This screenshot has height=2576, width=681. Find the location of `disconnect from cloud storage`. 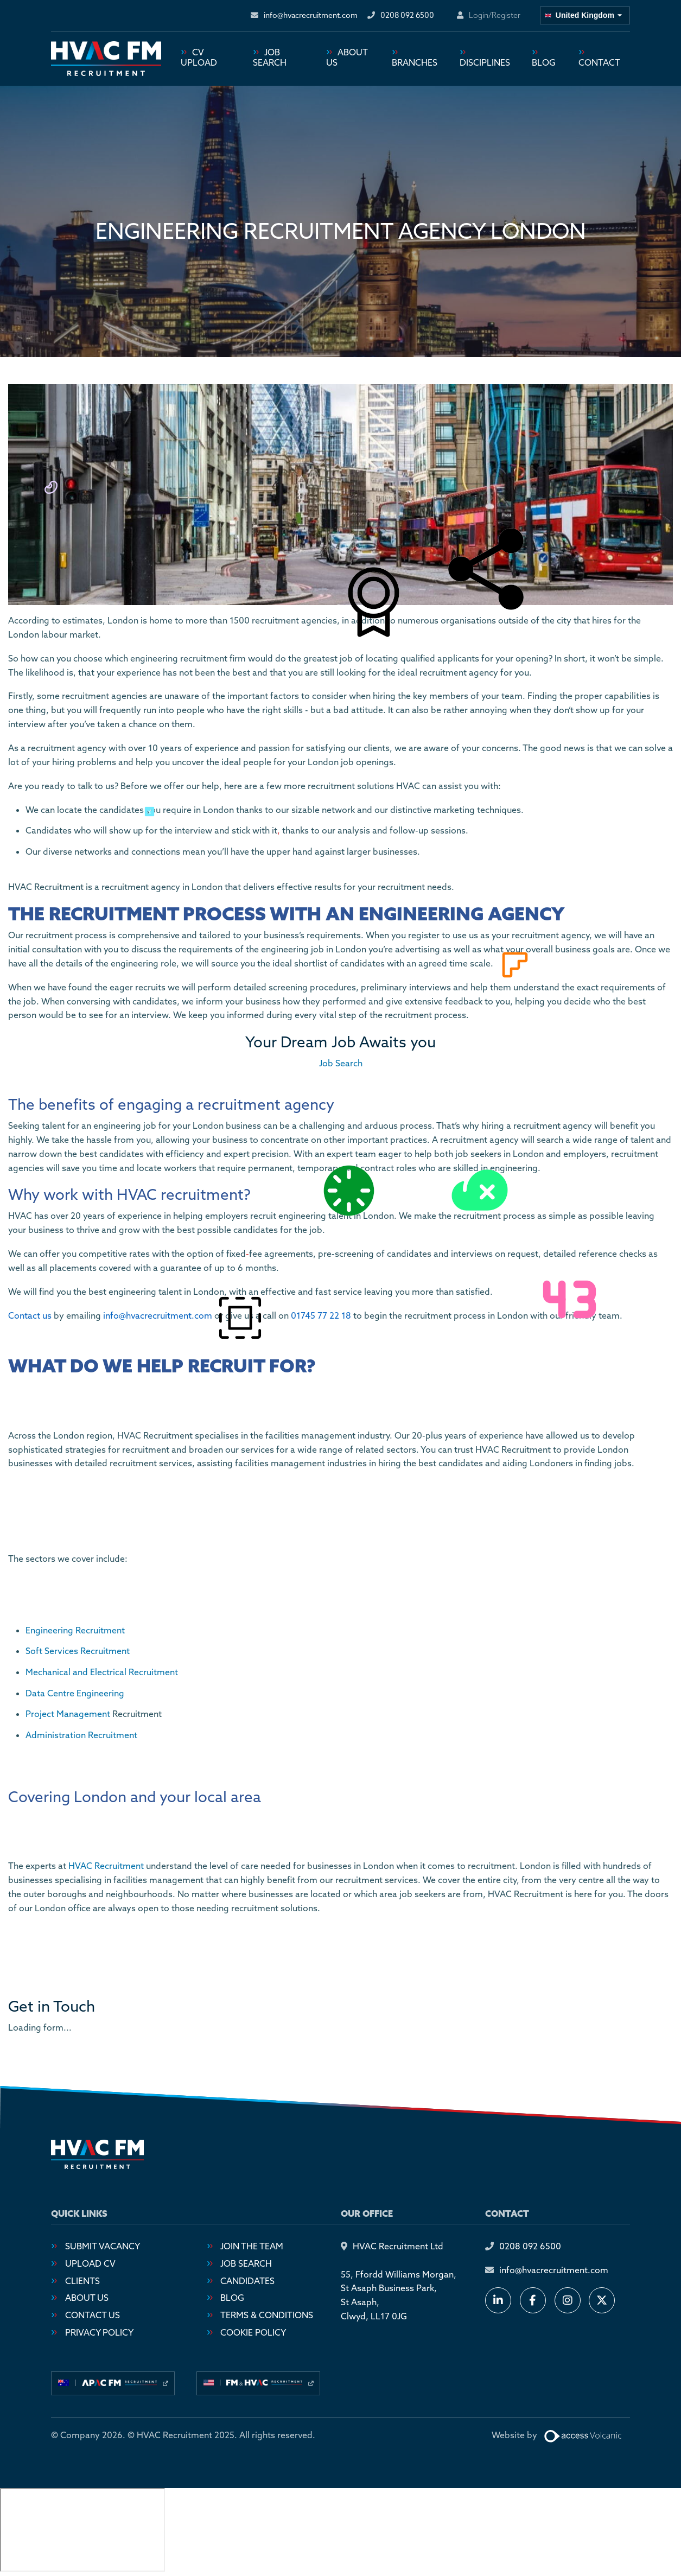

disconnect from cloud storage is located at coordinates (480, 1190).